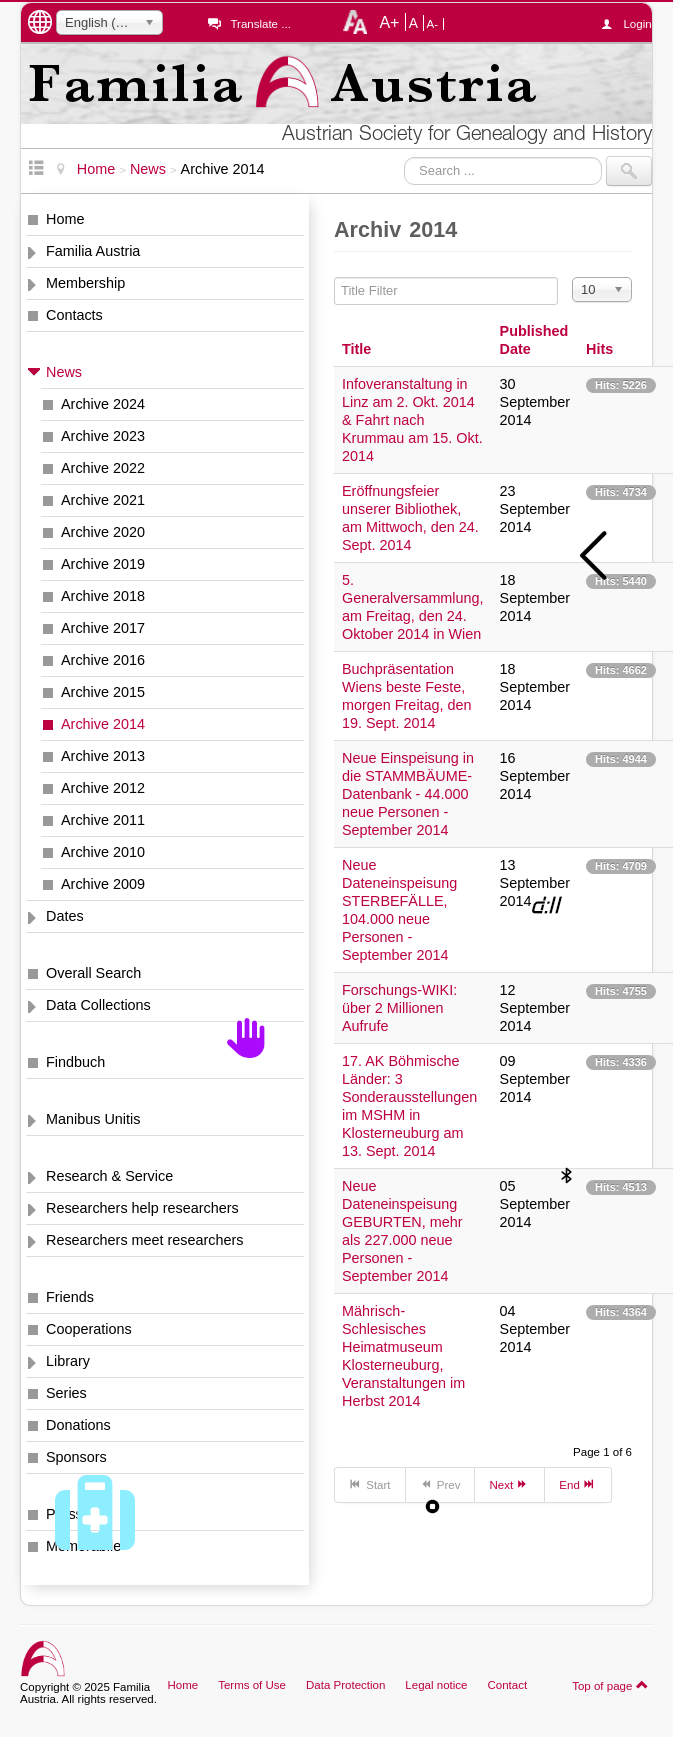 The height and width of the screenshot is (1737, 673). What do you see at coordinates (566, 1175) in the screenshot?
I see `toggle bluetooth connectivity on or off` at bounding box center [566, 1175].